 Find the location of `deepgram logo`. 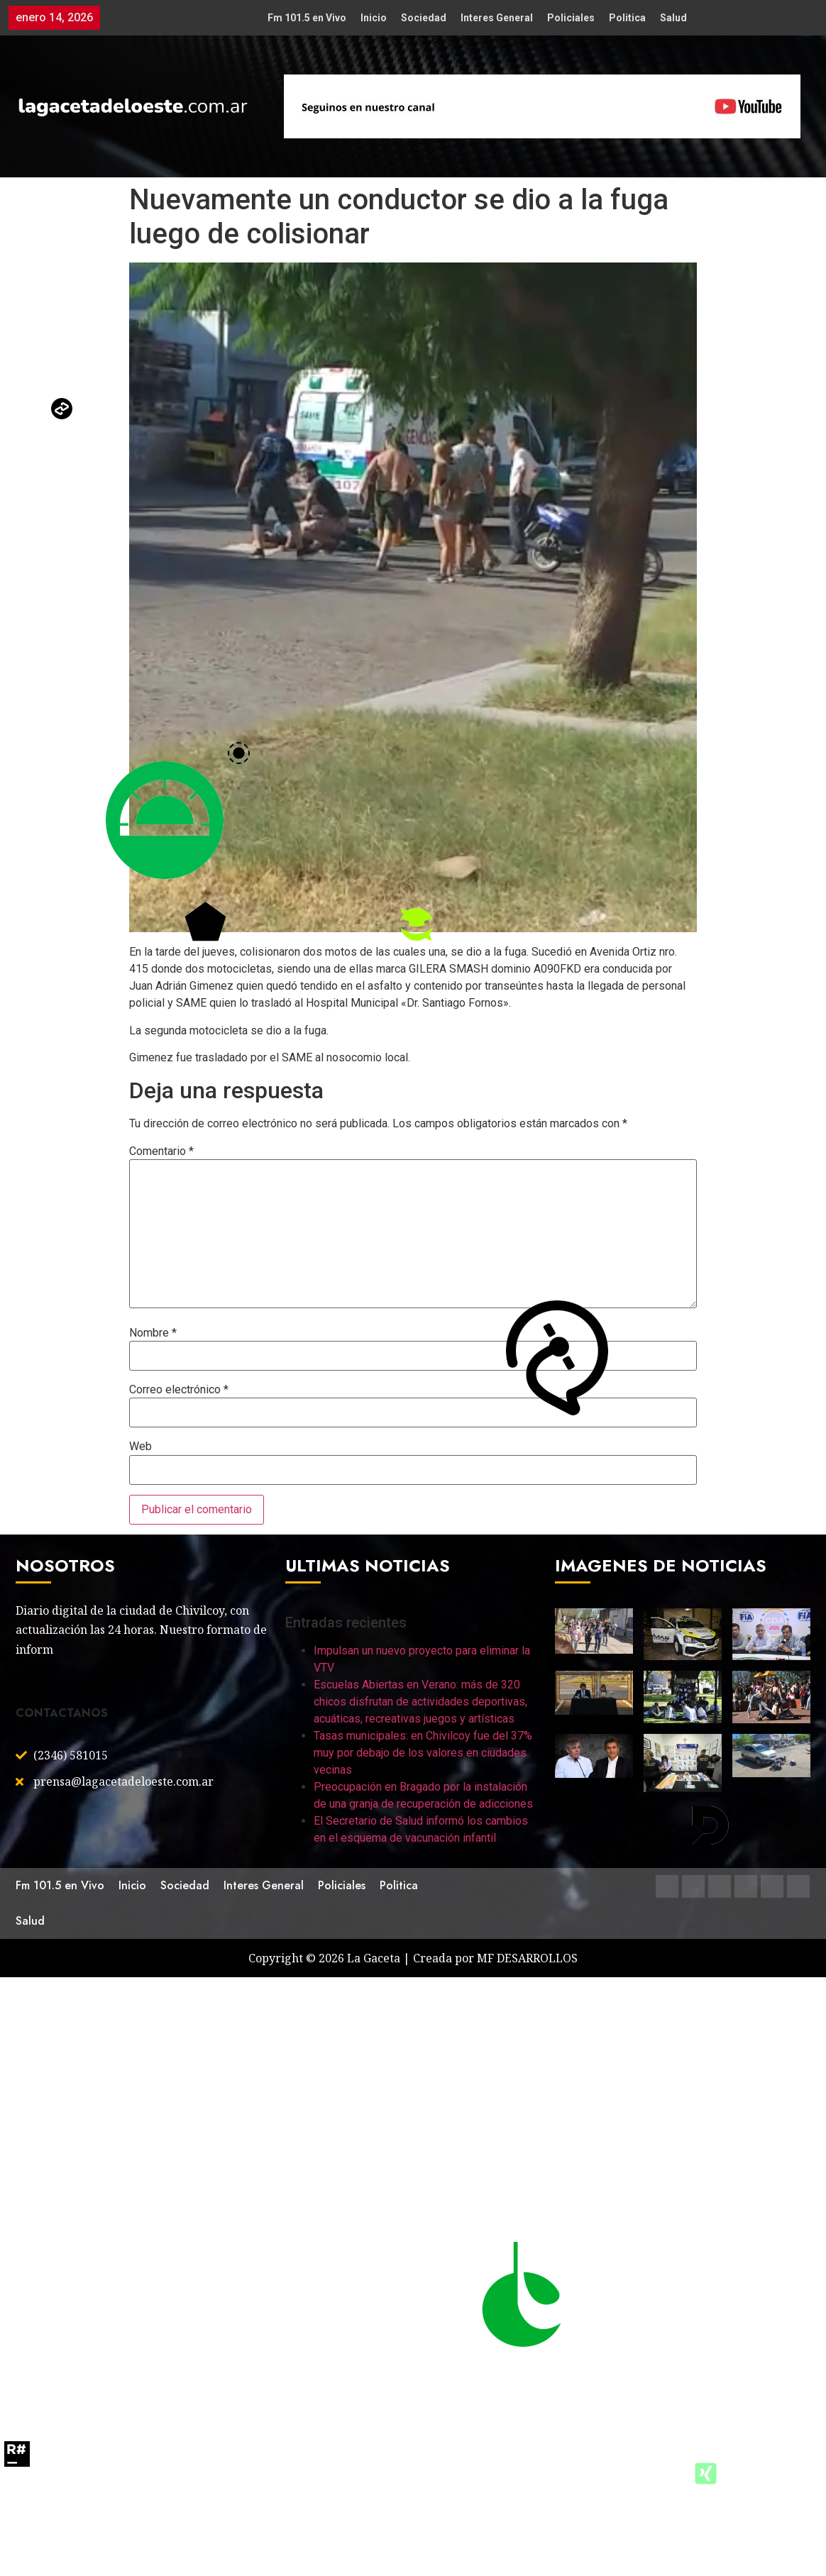

deepgram logo is located at coordinates (710, 1825).